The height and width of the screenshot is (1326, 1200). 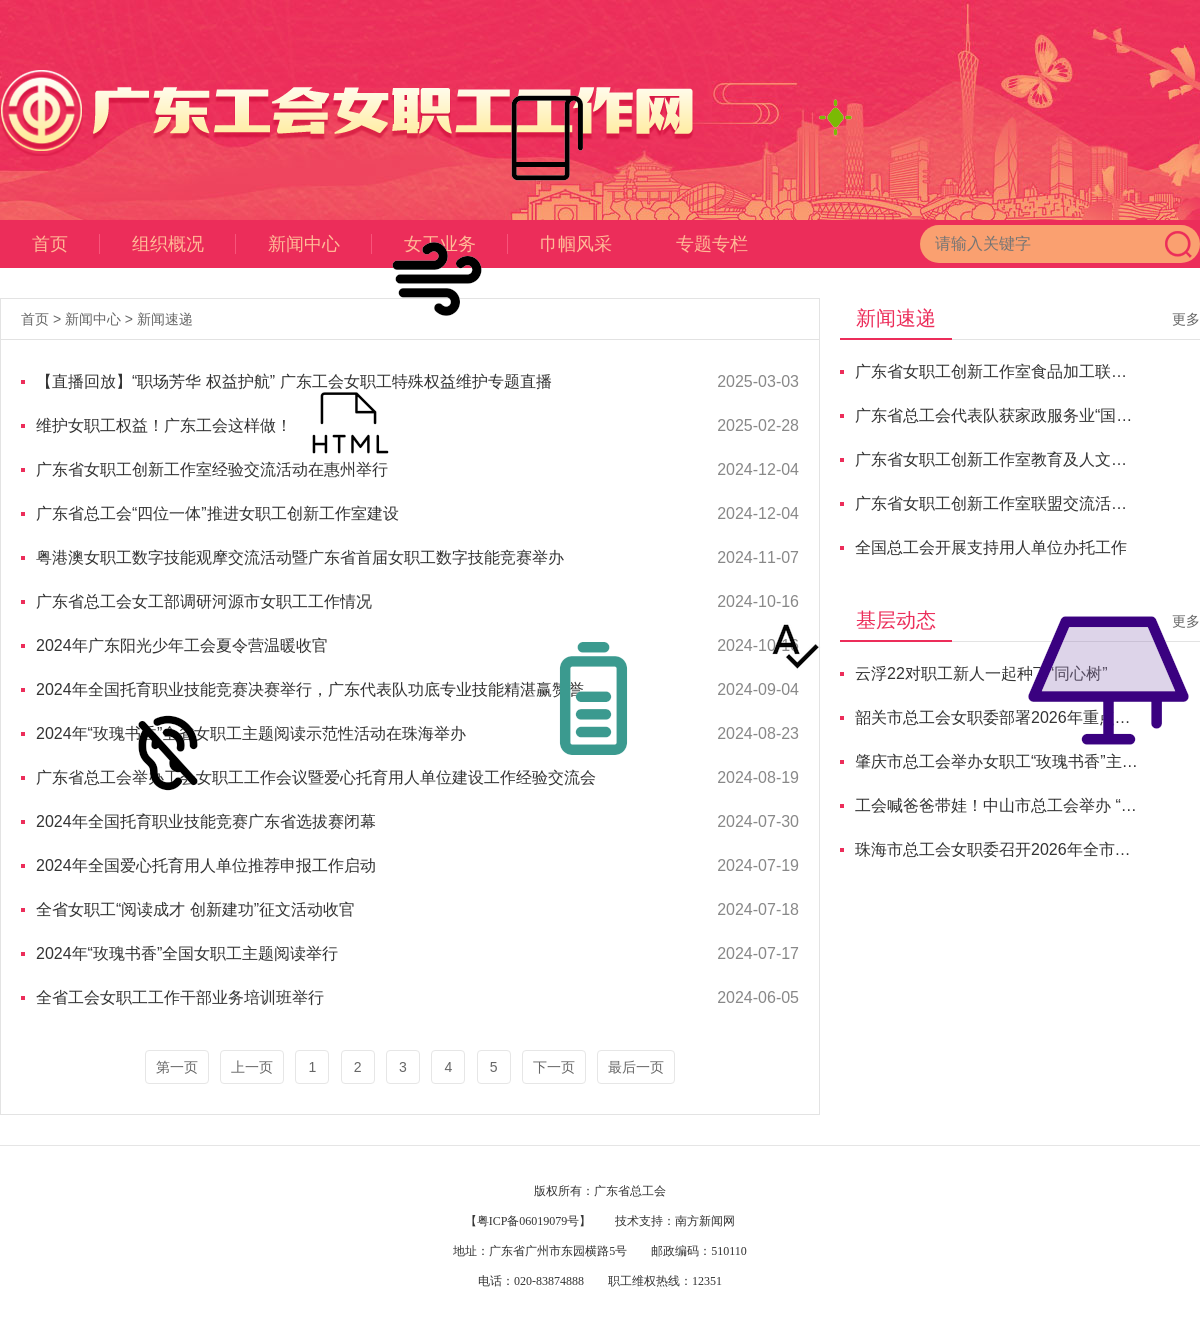 I want to click on center-align keyframes on the timeline, so click(x=835, y=117).